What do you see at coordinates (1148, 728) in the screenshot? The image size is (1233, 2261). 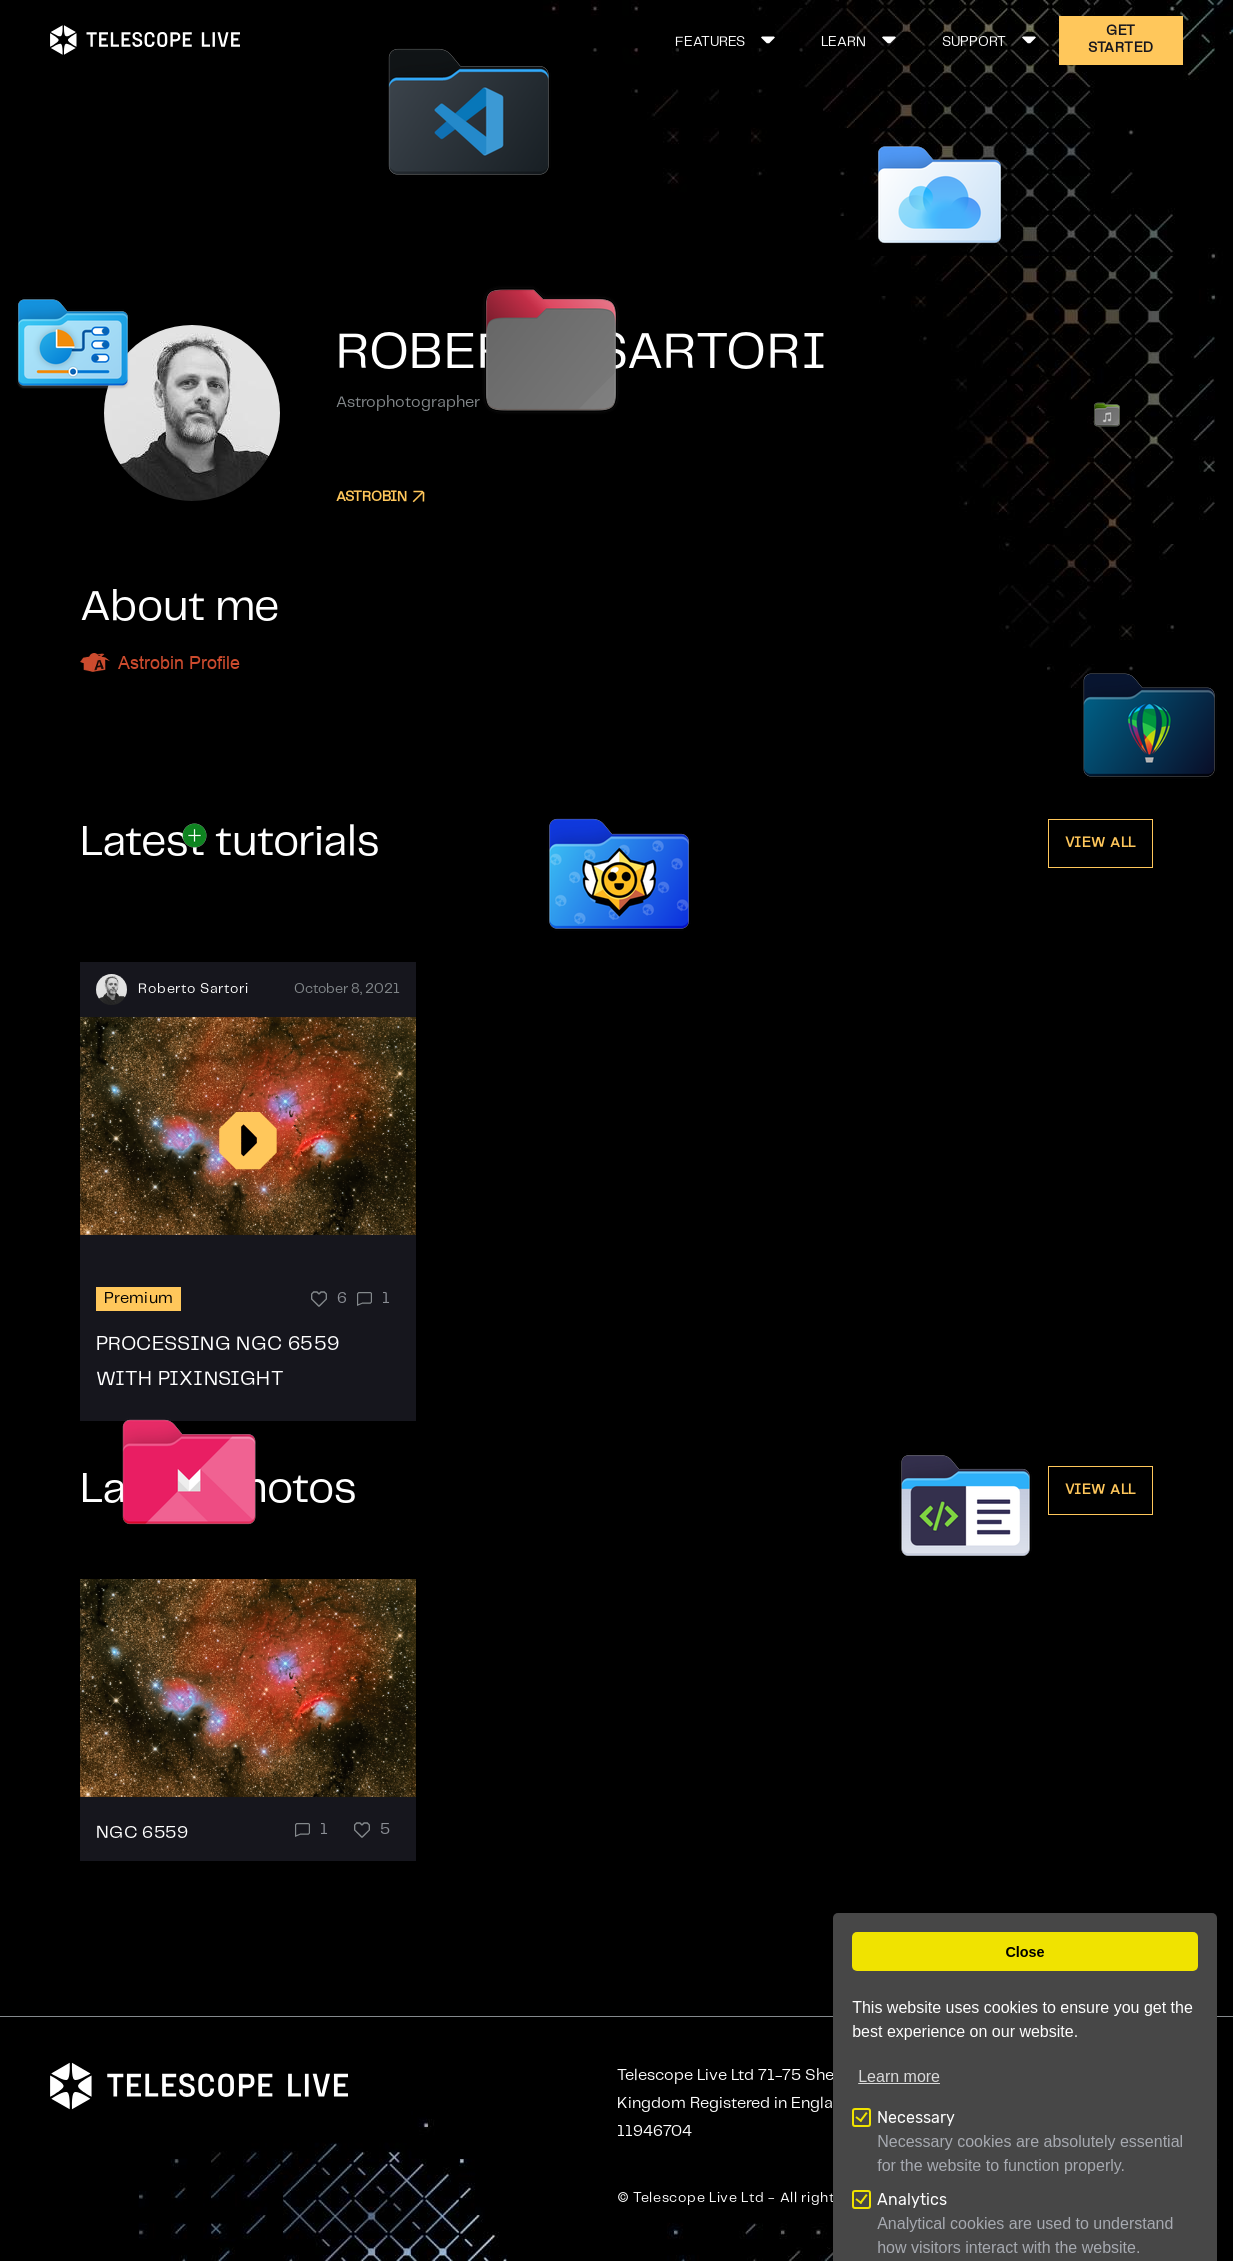 I see `open CorelDRAW project files folder` at bounding box center [1148, 728].